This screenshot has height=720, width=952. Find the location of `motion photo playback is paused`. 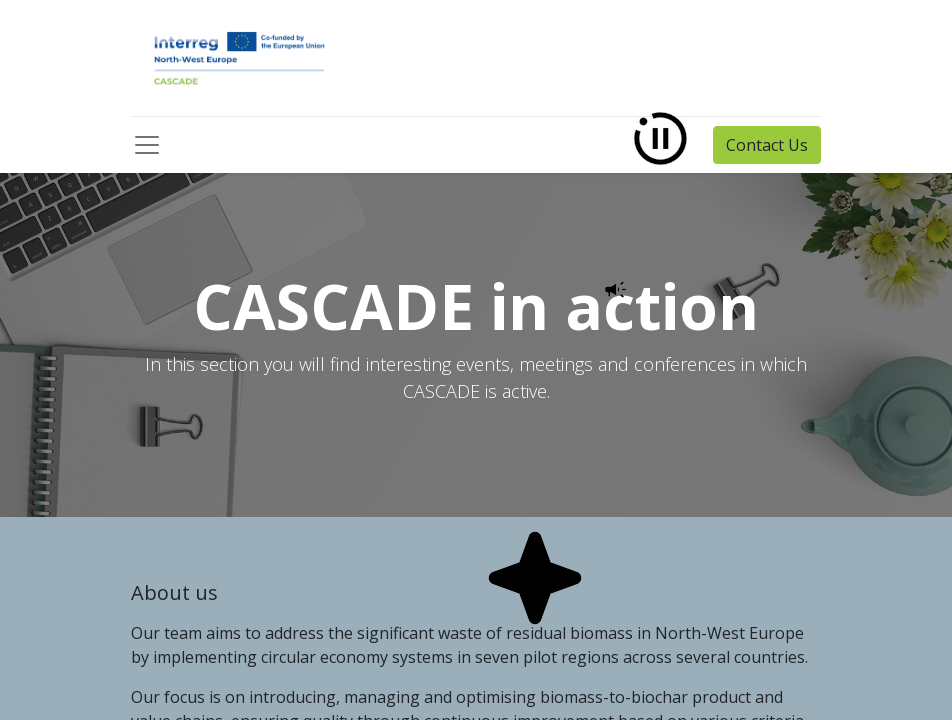

motion photo playback is paused is located at coordinates (660, 138).